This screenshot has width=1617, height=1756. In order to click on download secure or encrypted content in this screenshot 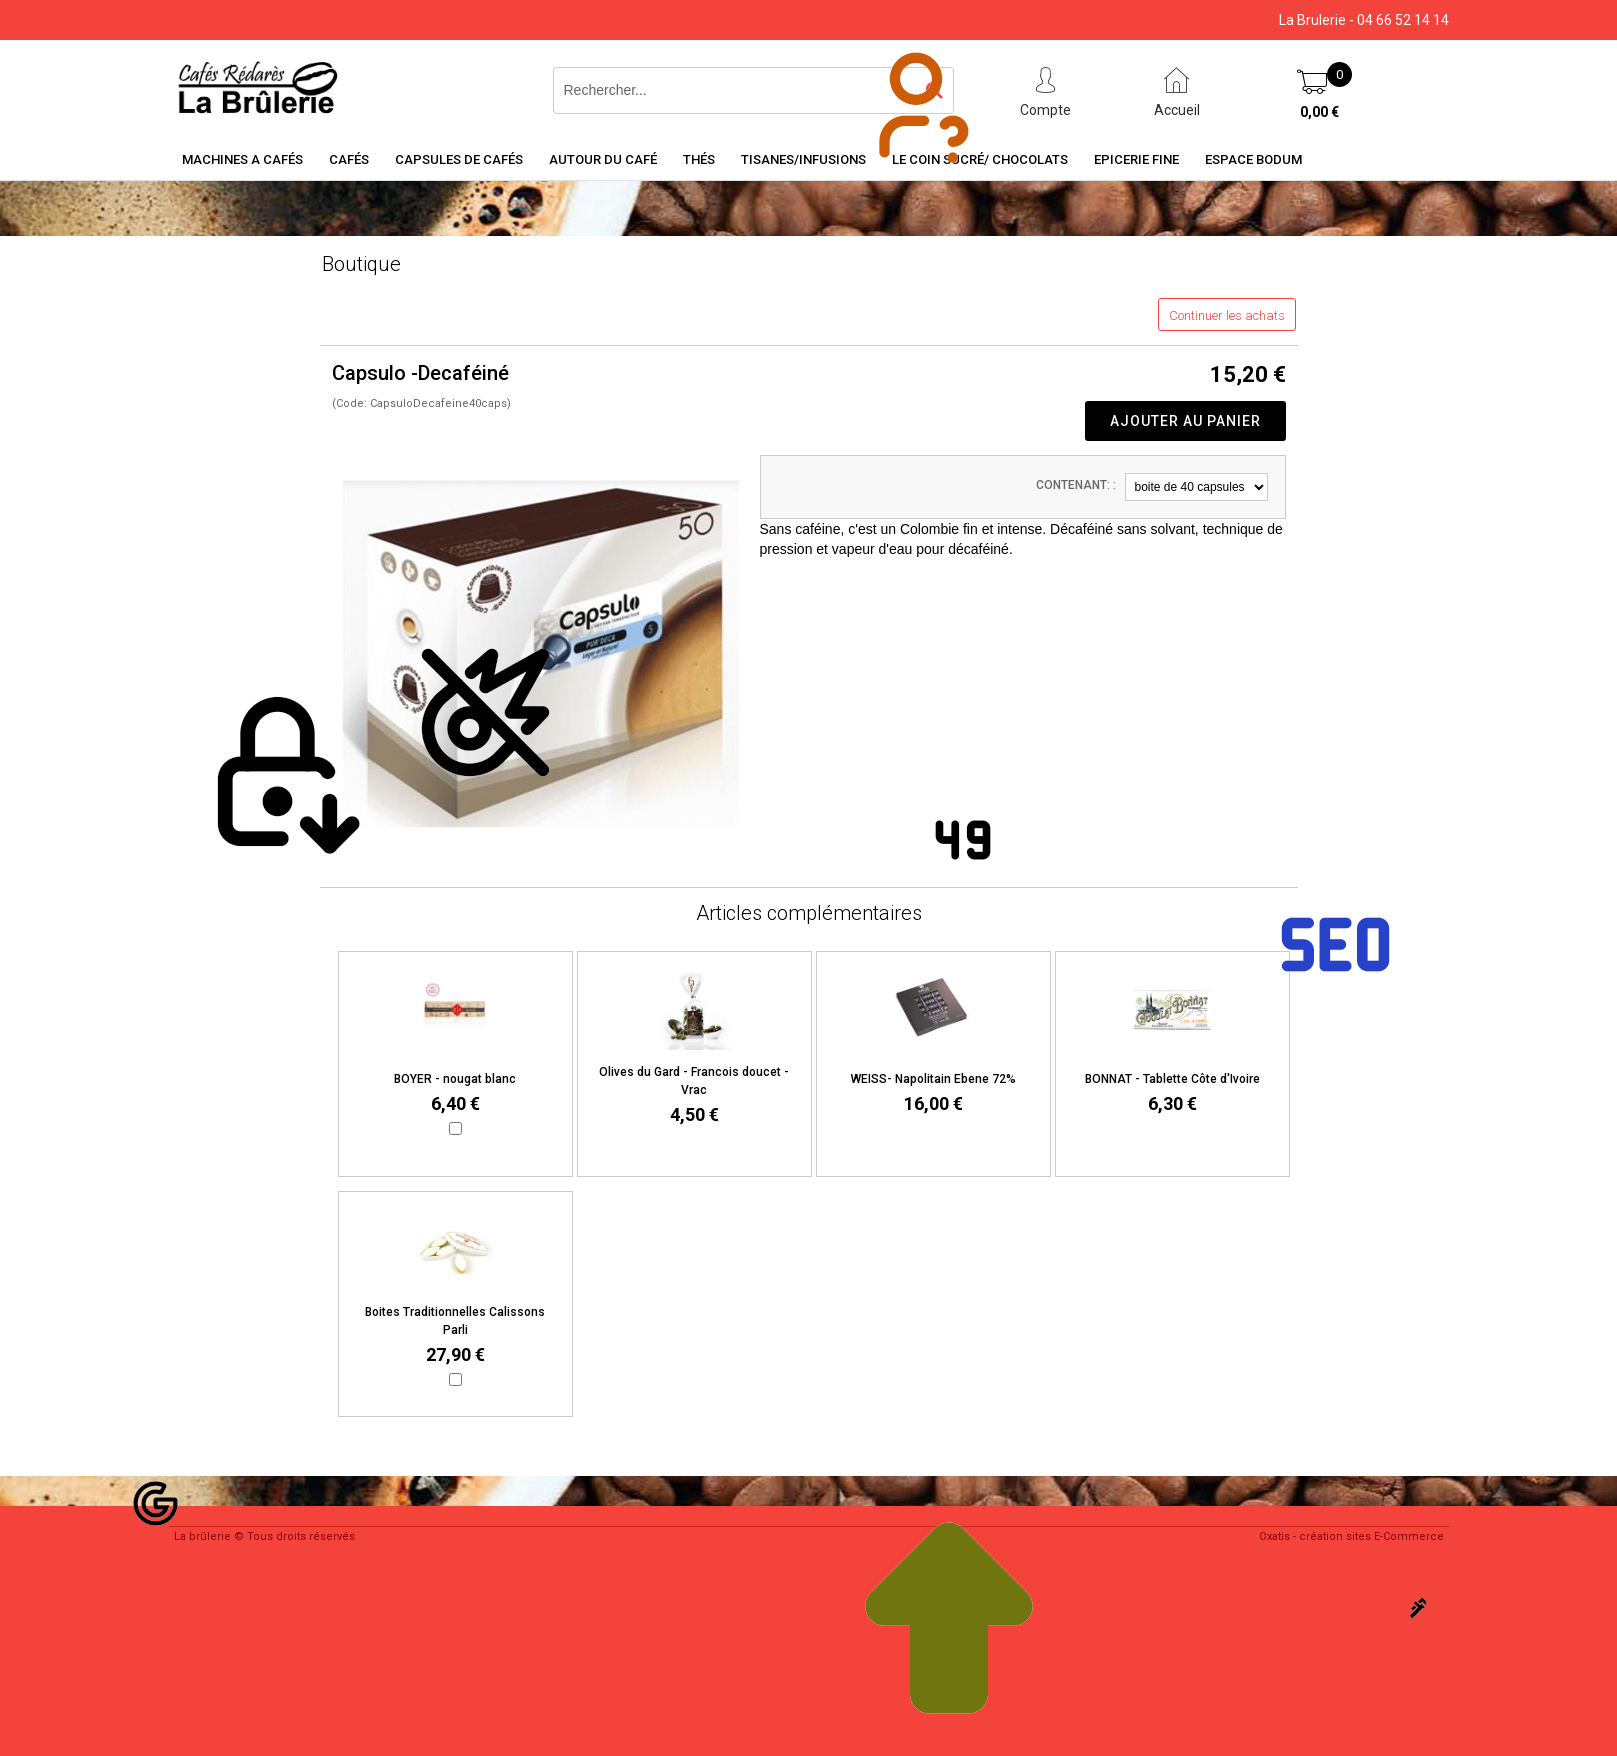, I will do `click(277, 771)`.